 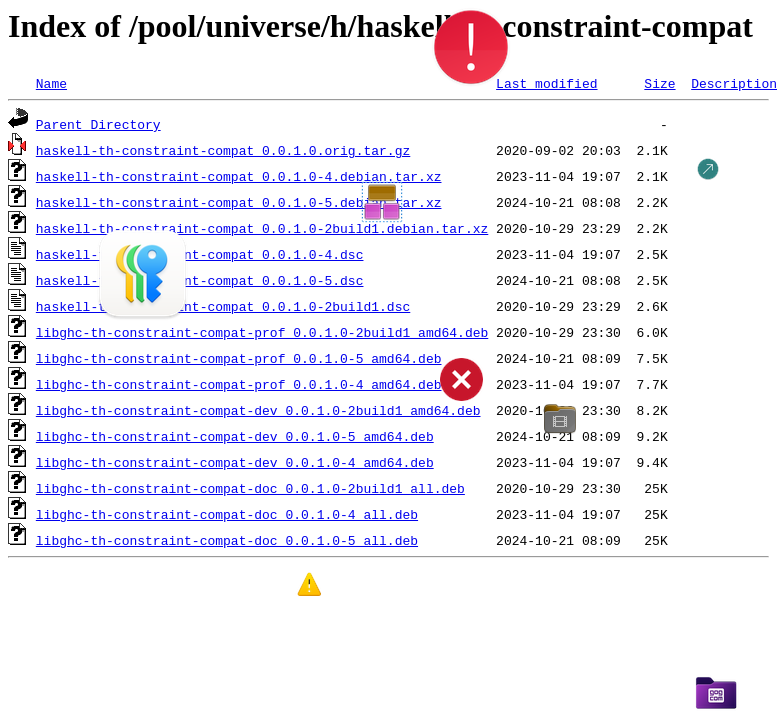 What do you see at coordinates (716, 694) in the screenshot?
I see `open your GOG games folder` at bounding box center [716, 694].